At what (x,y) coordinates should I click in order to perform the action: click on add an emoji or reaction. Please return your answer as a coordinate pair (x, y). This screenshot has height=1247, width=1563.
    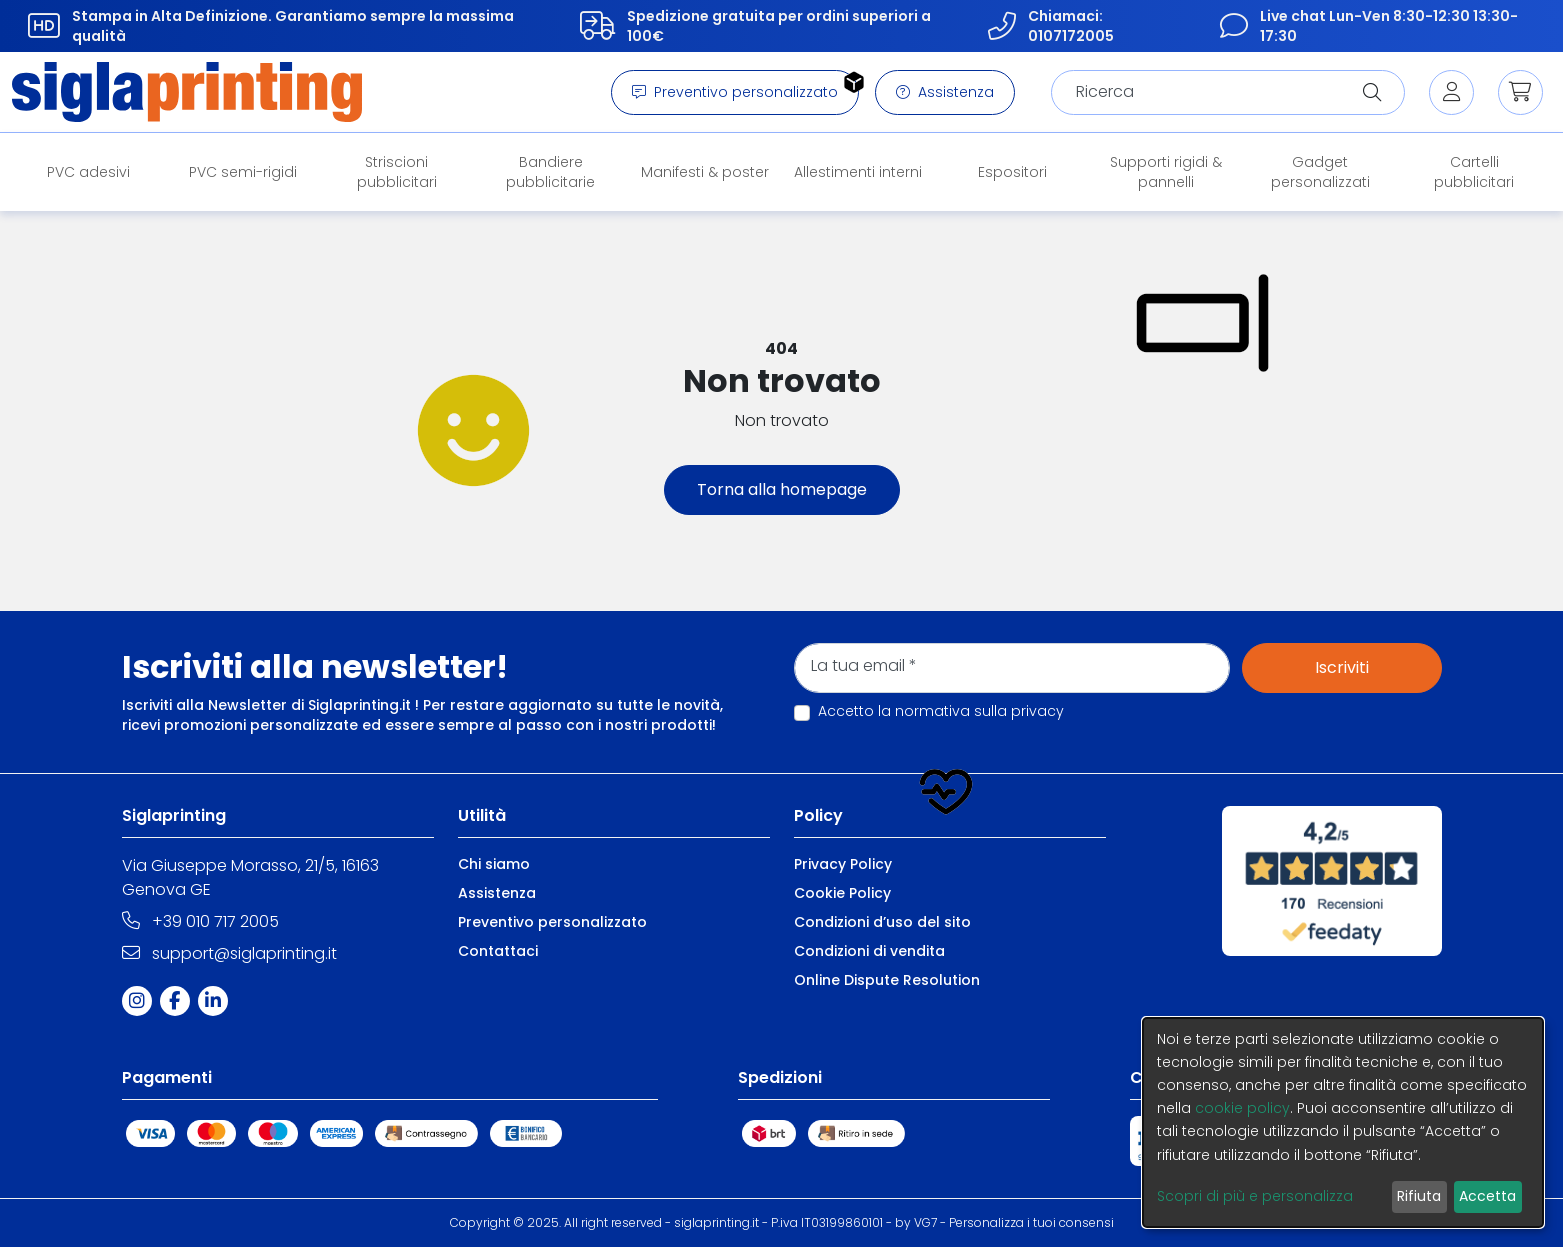
    Looking at the image, I should click on (473, 430).